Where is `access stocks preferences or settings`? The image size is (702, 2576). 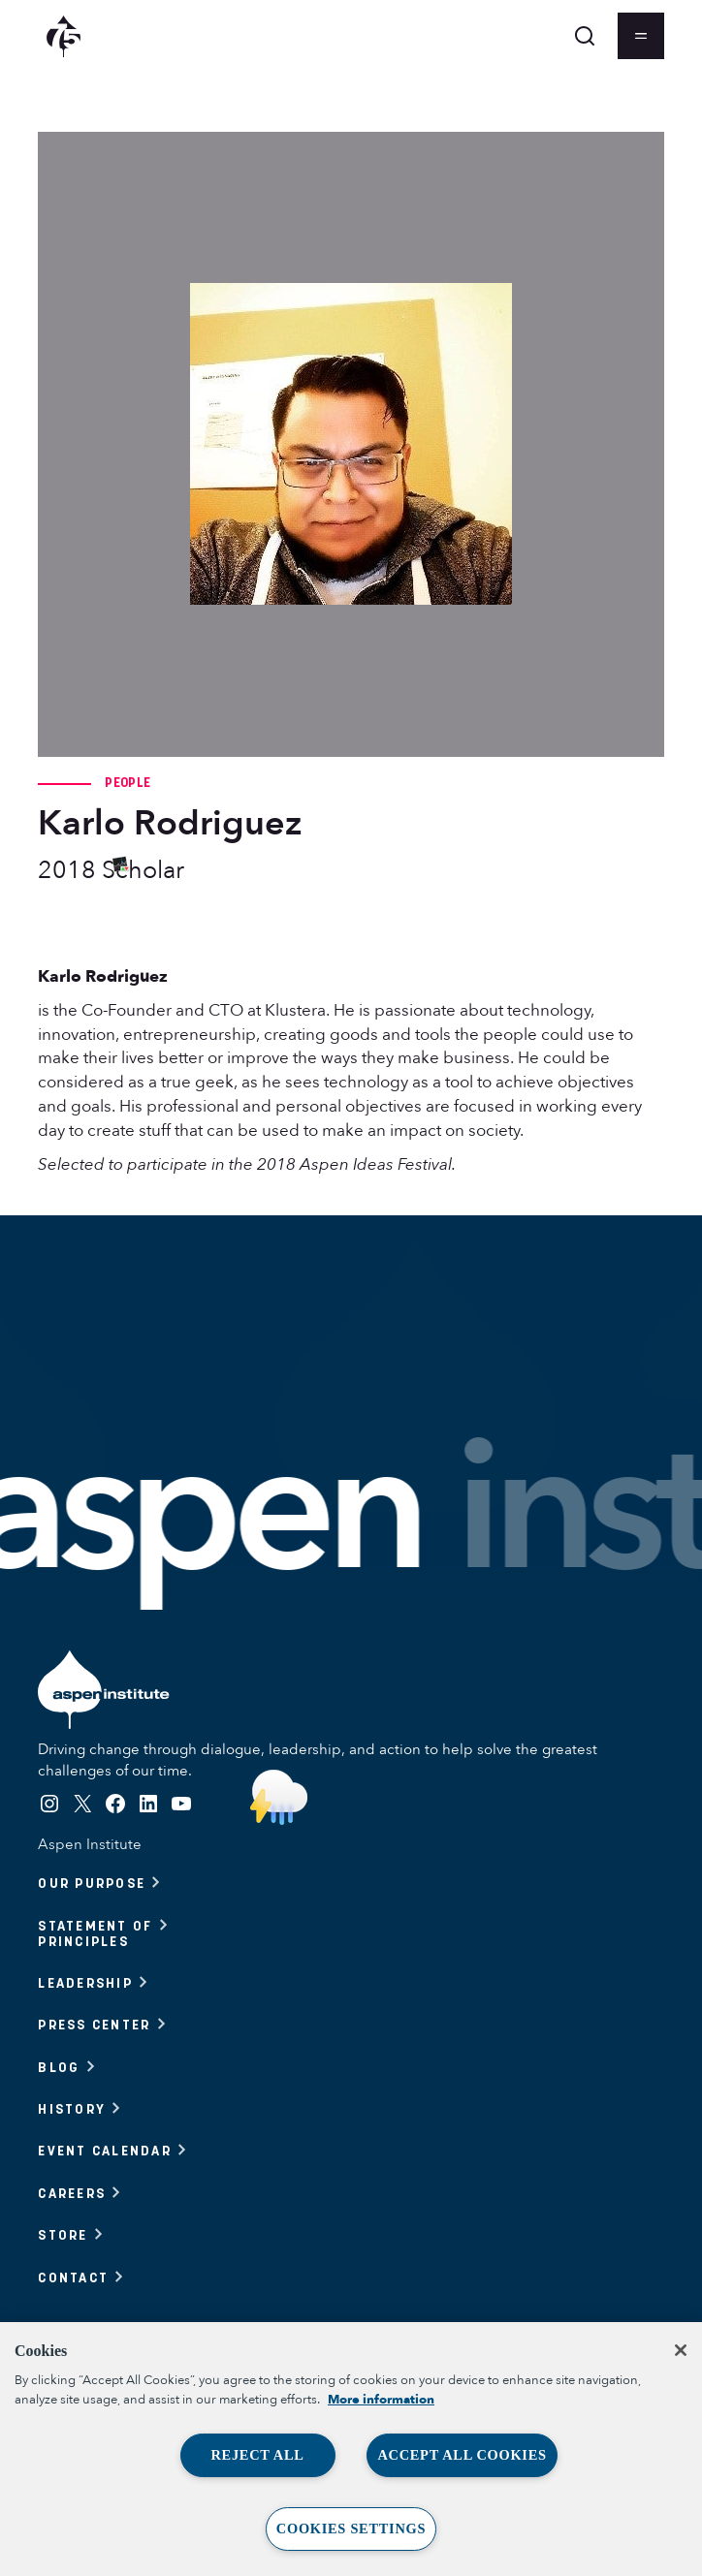
access stocks preferences or settings is located at coordinates (120, 864).